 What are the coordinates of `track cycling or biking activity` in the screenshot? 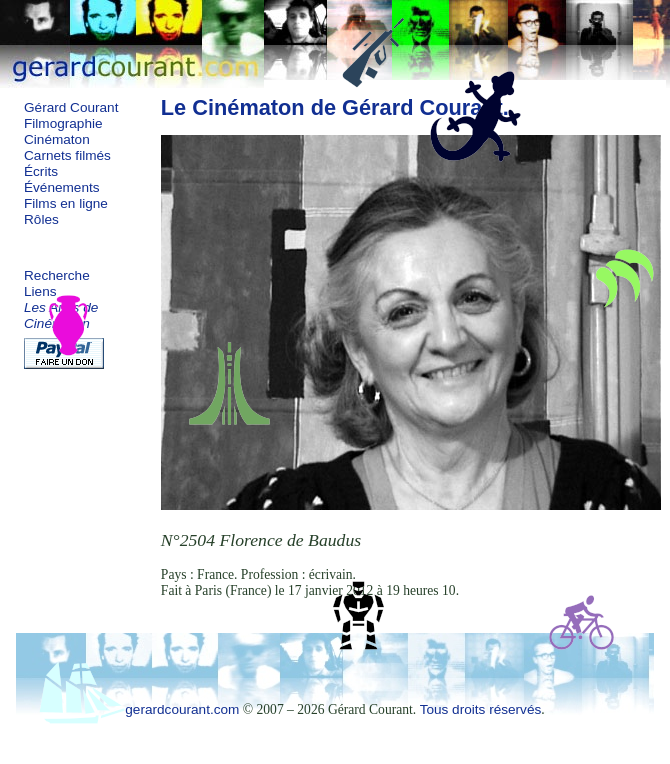 It's located at (581, 622).